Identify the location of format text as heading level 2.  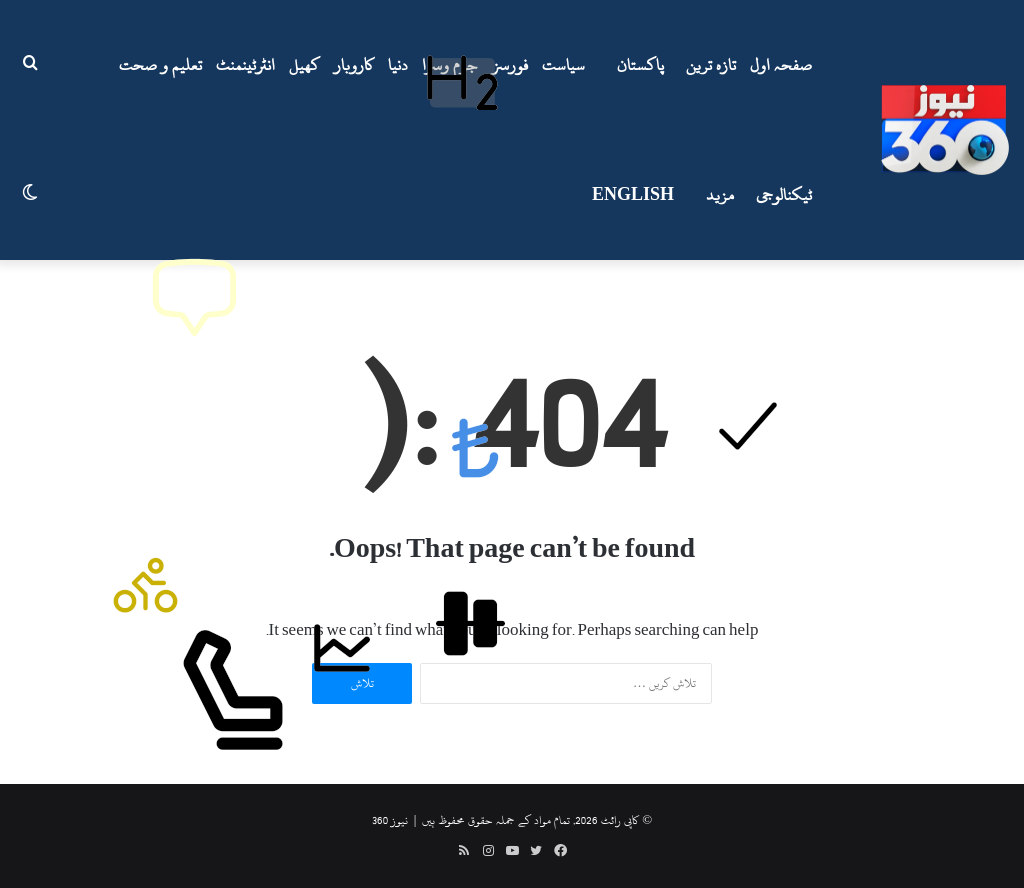
(458, 81).